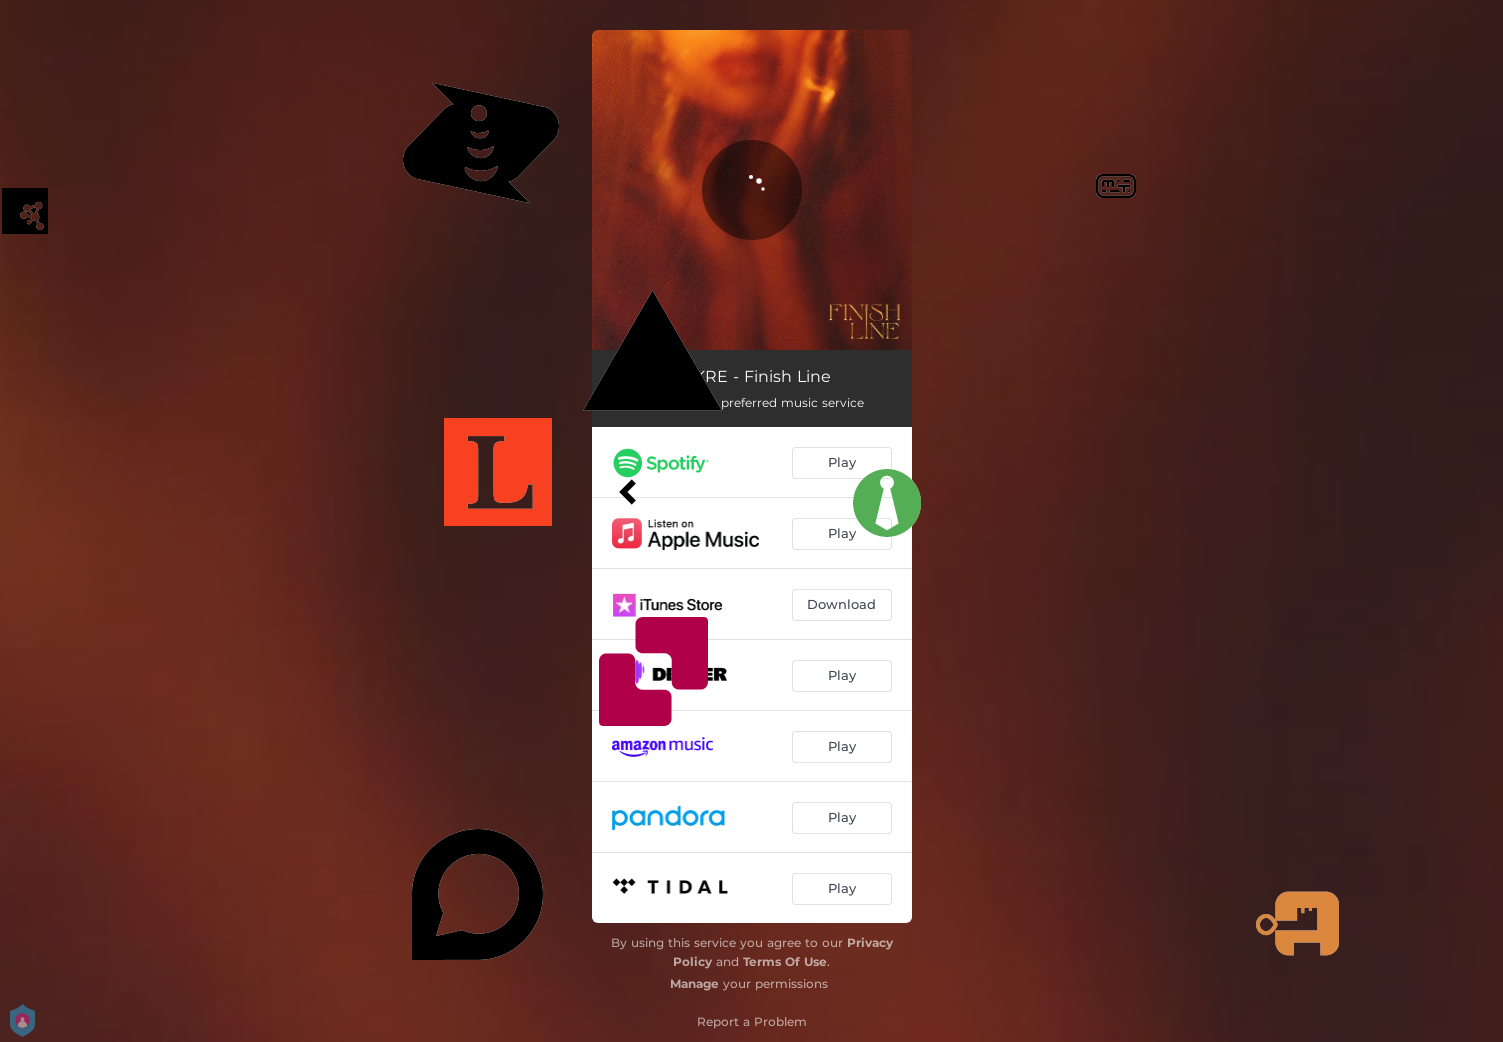 The width and height of the screenshot is (1503, 1042). What do you see at coordinates (1297, 923) in the screenshot?
I see `open authentik identity provider settings` at bounding box center [1297, 923].